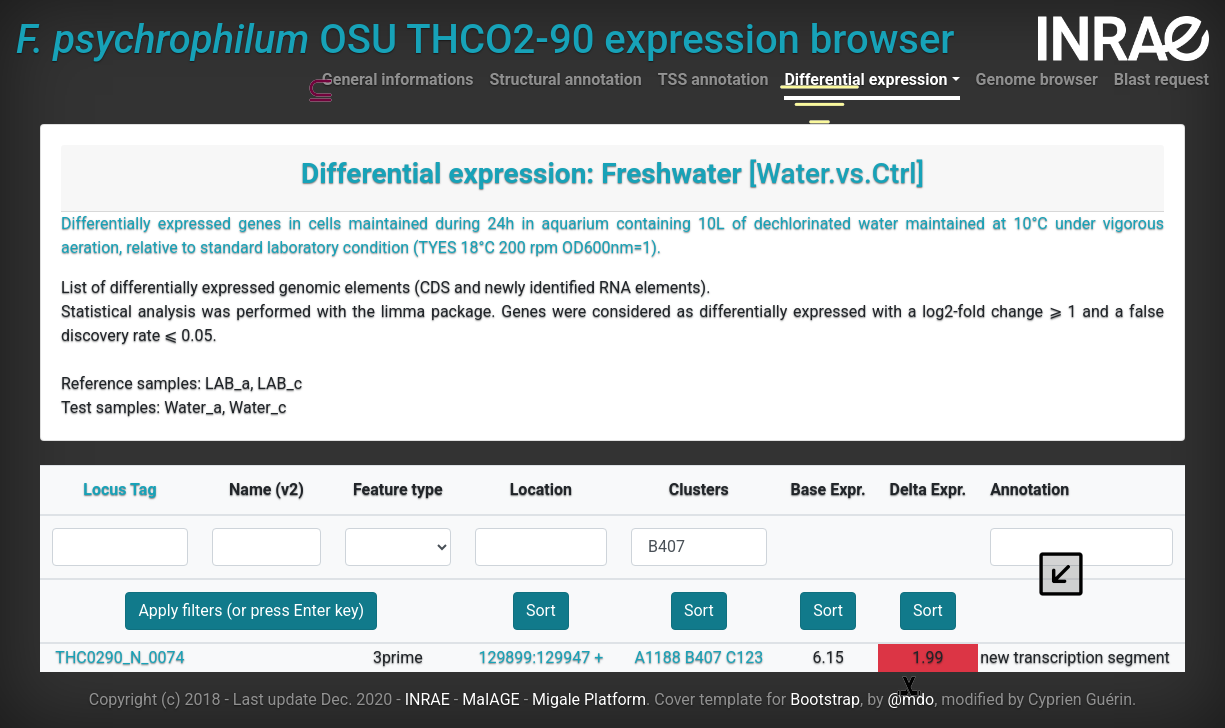  Describe the element at coordinates (909, 686) in the screenshot. I see `view hockey sports content` at that location.